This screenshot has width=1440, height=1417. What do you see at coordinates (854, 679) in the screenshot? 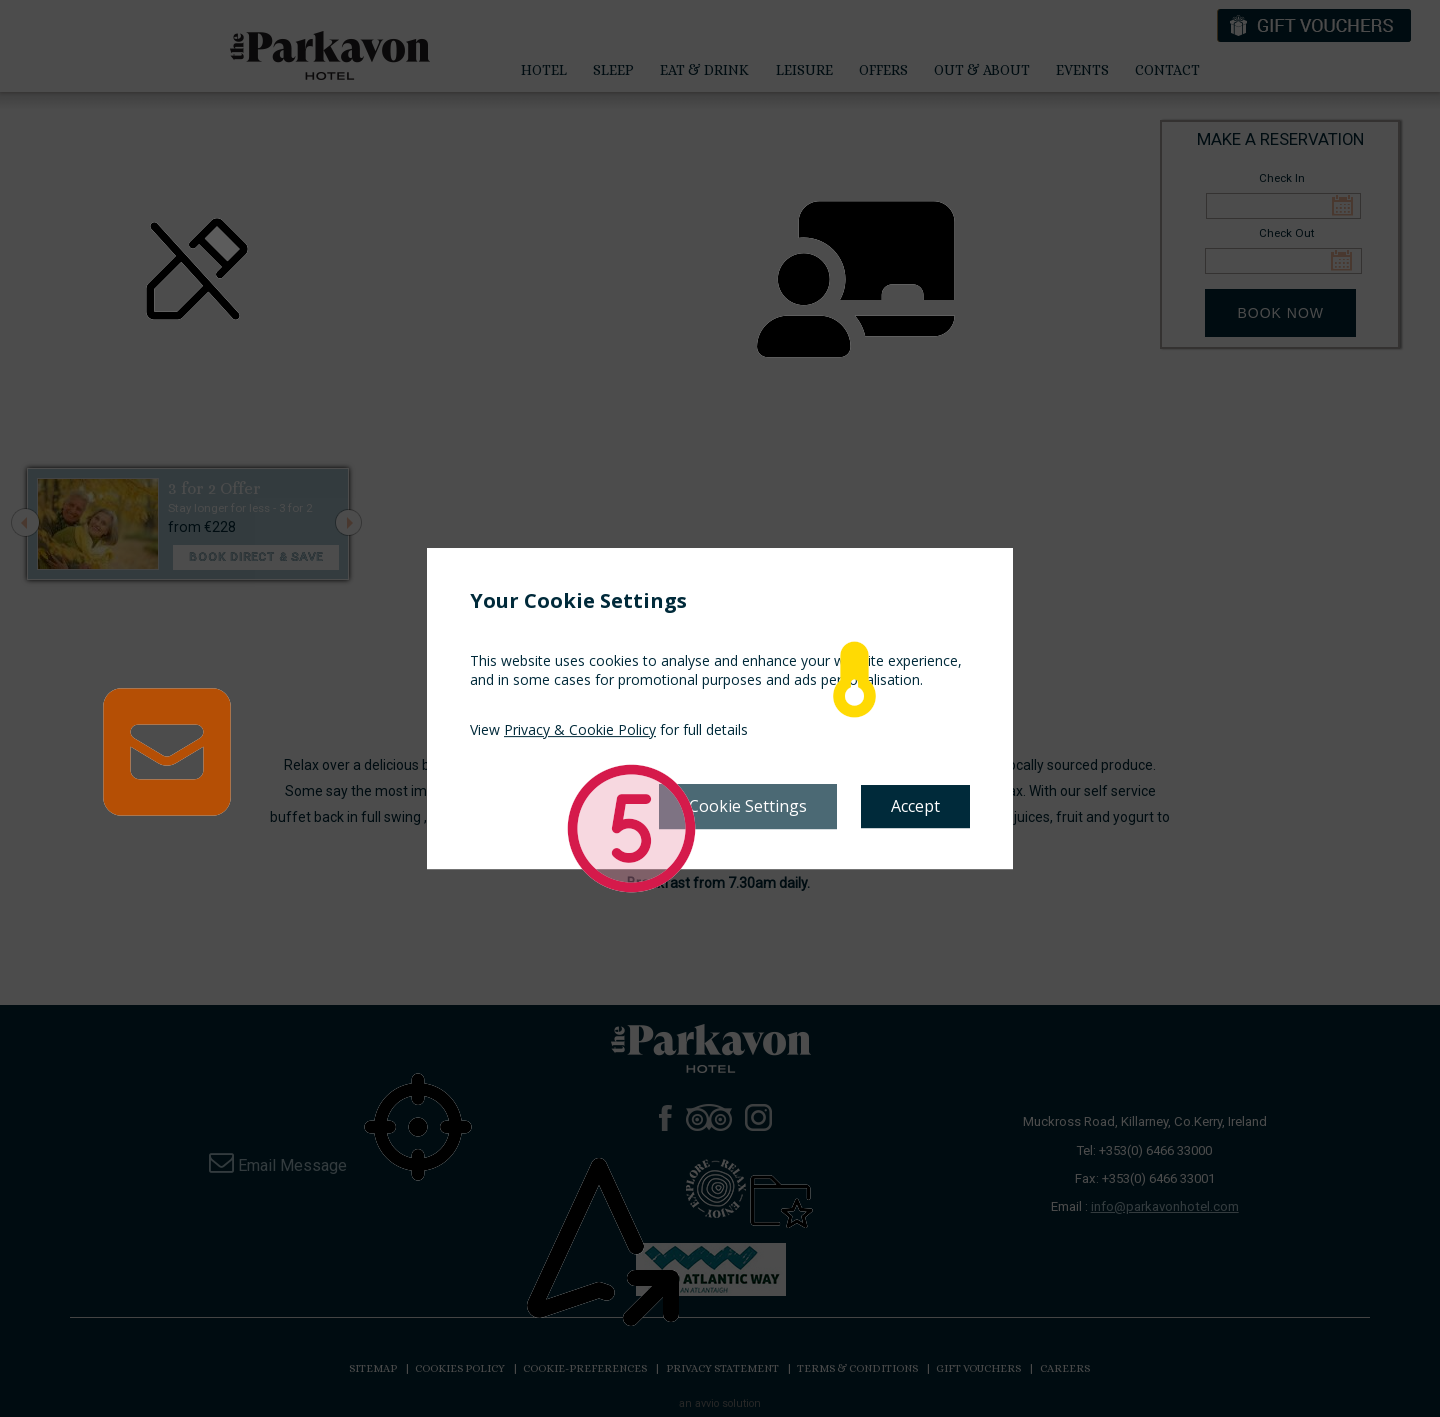
I see `indicates low temperature reading` at bounding box center [854, 679].